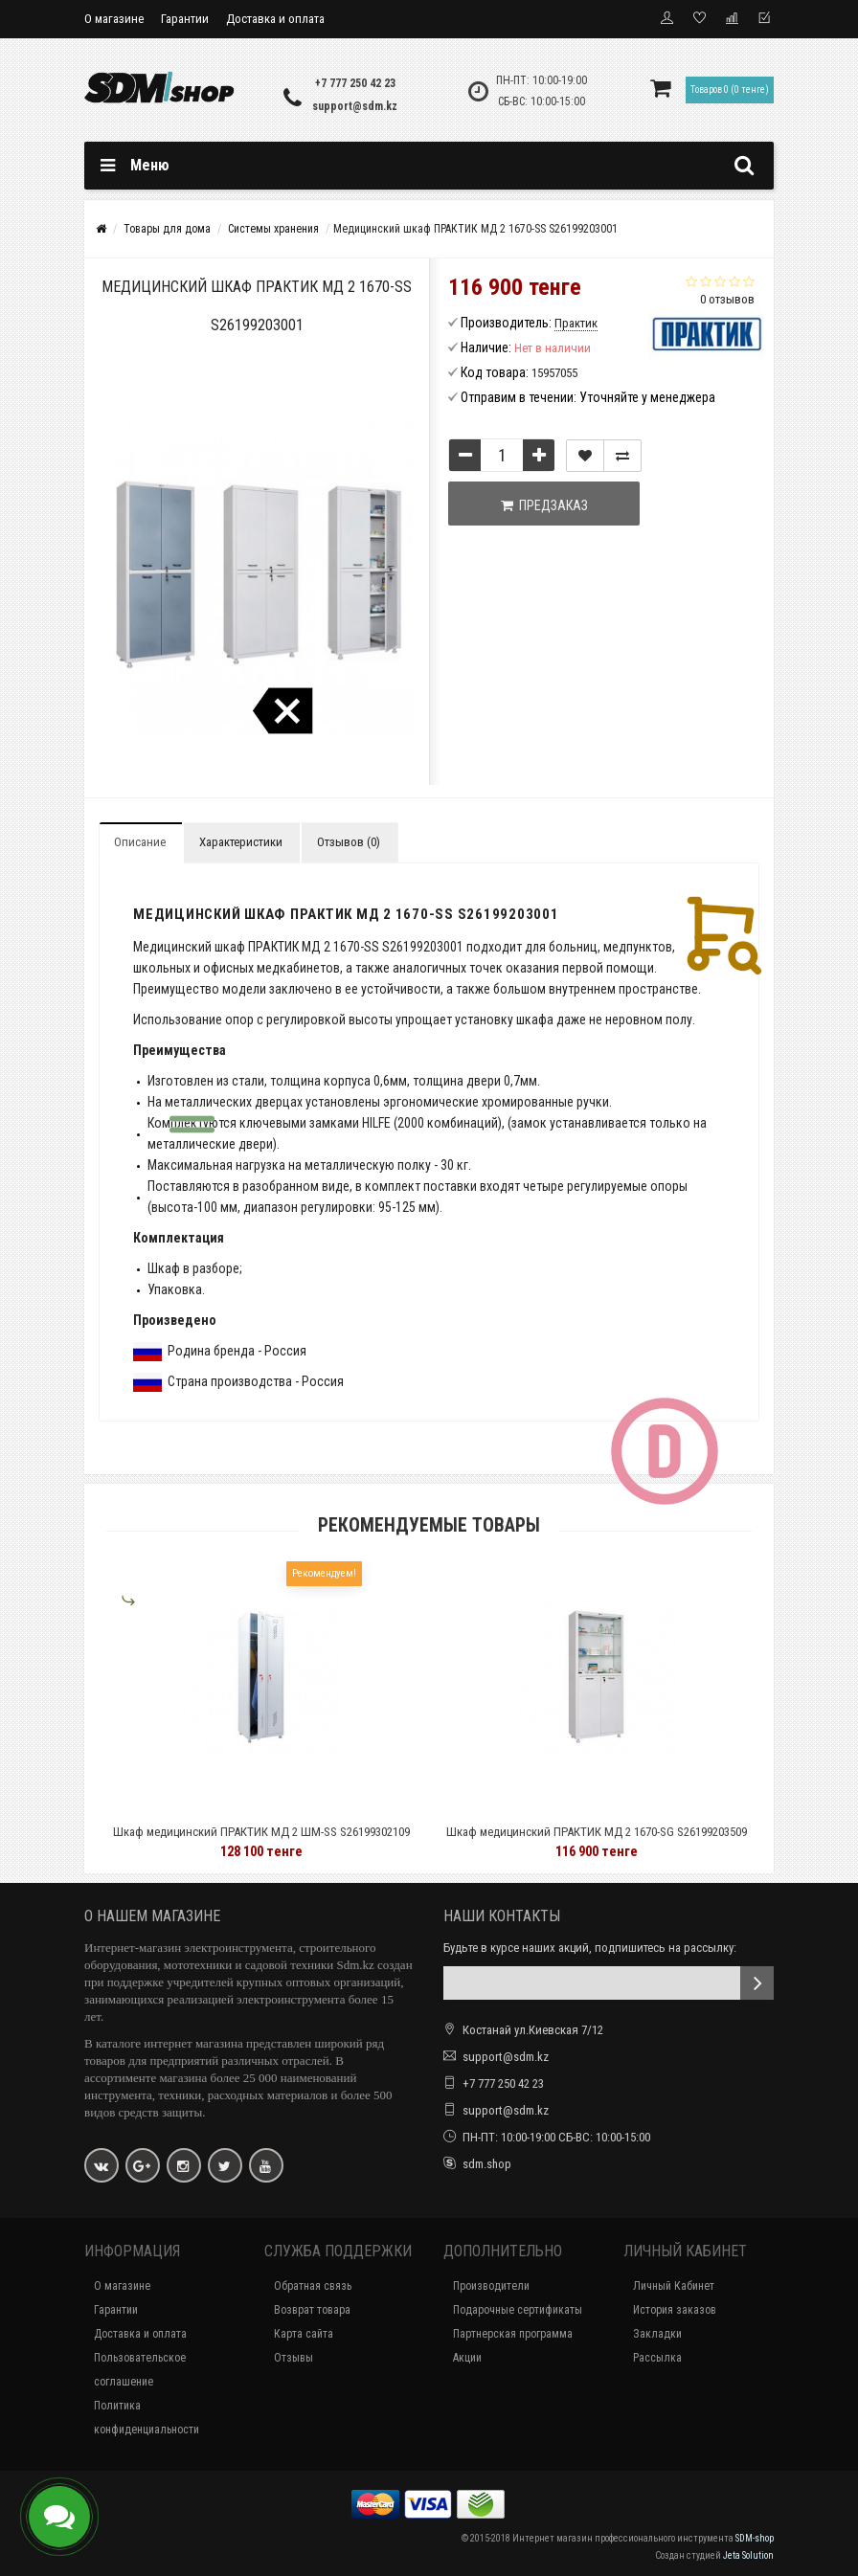 The image size is (858, 2576). I want to click on delete the previous character, so click(284, 710).